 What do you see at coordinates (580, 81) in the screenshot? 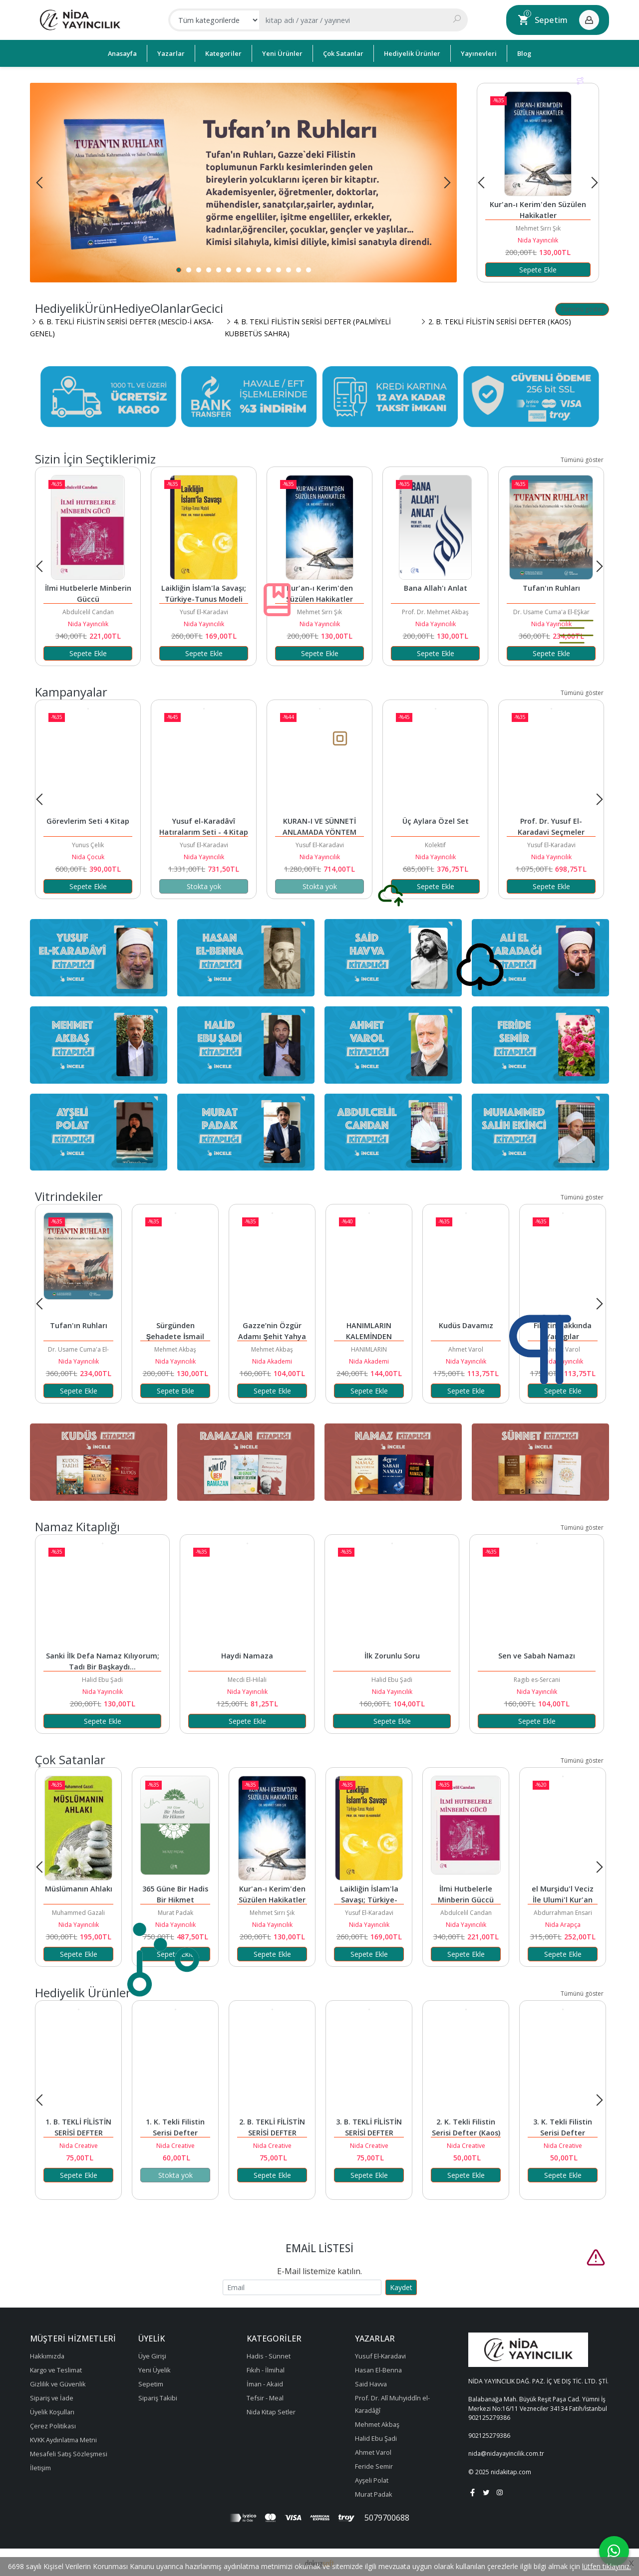
I see `view directions or navigation route` at bounding box center [580, 81].